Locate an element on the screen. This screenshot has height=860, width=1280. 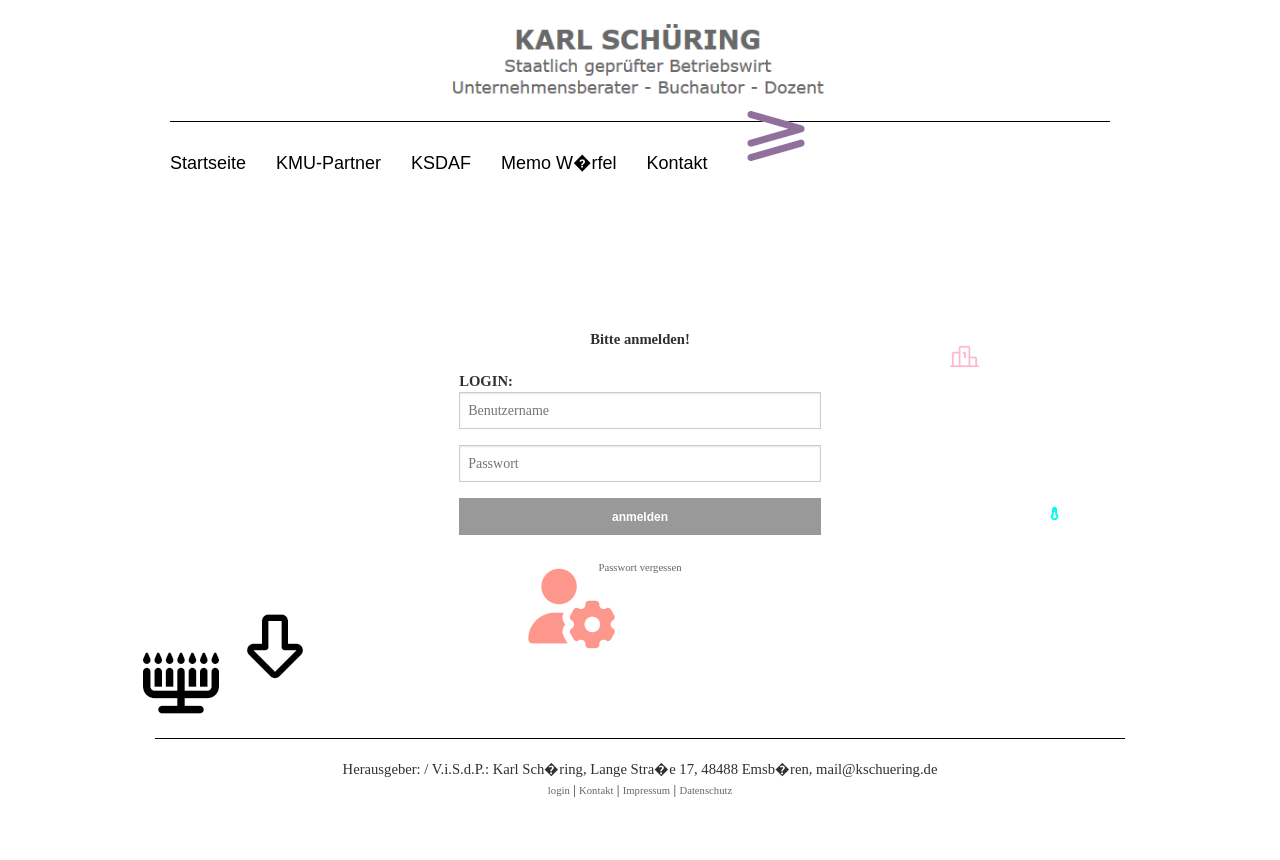
download a file or content is located at coordinates (275, 647).